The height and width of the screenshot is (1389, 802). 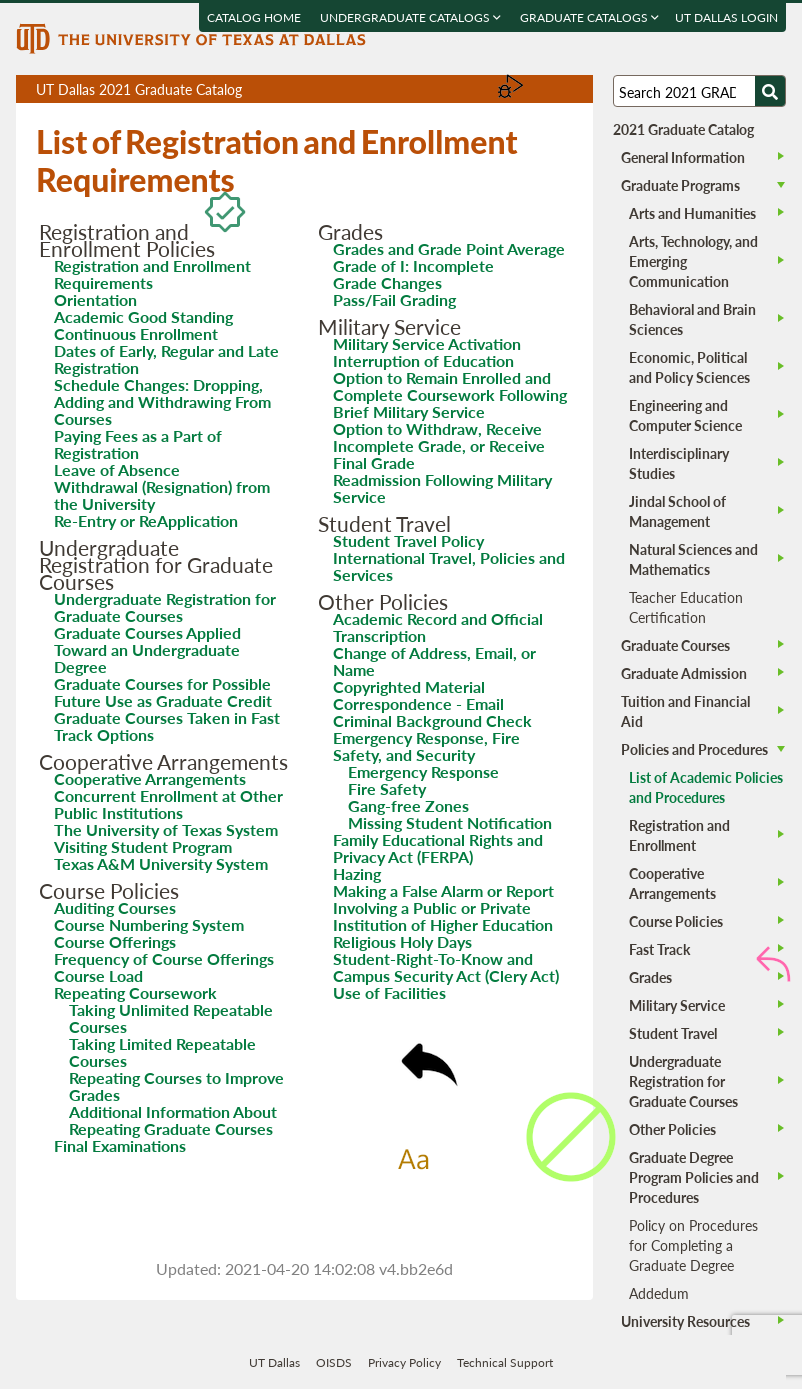 What do you see at coordinates (413, 1159) in the screenshot?
I see `toggle case-sensitive search` at bounding box center [413, 1159].